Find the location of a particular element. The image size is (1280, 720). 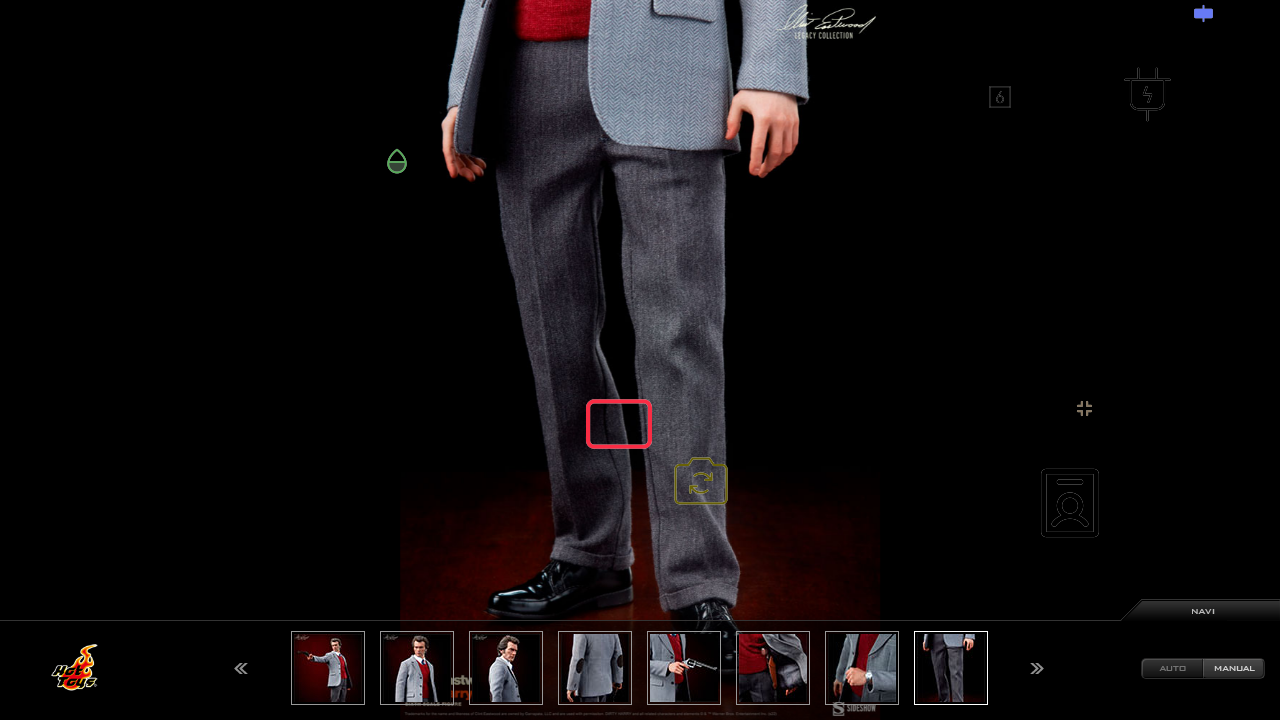

exit fullscreen mode is located at coordinates (1084, 408).